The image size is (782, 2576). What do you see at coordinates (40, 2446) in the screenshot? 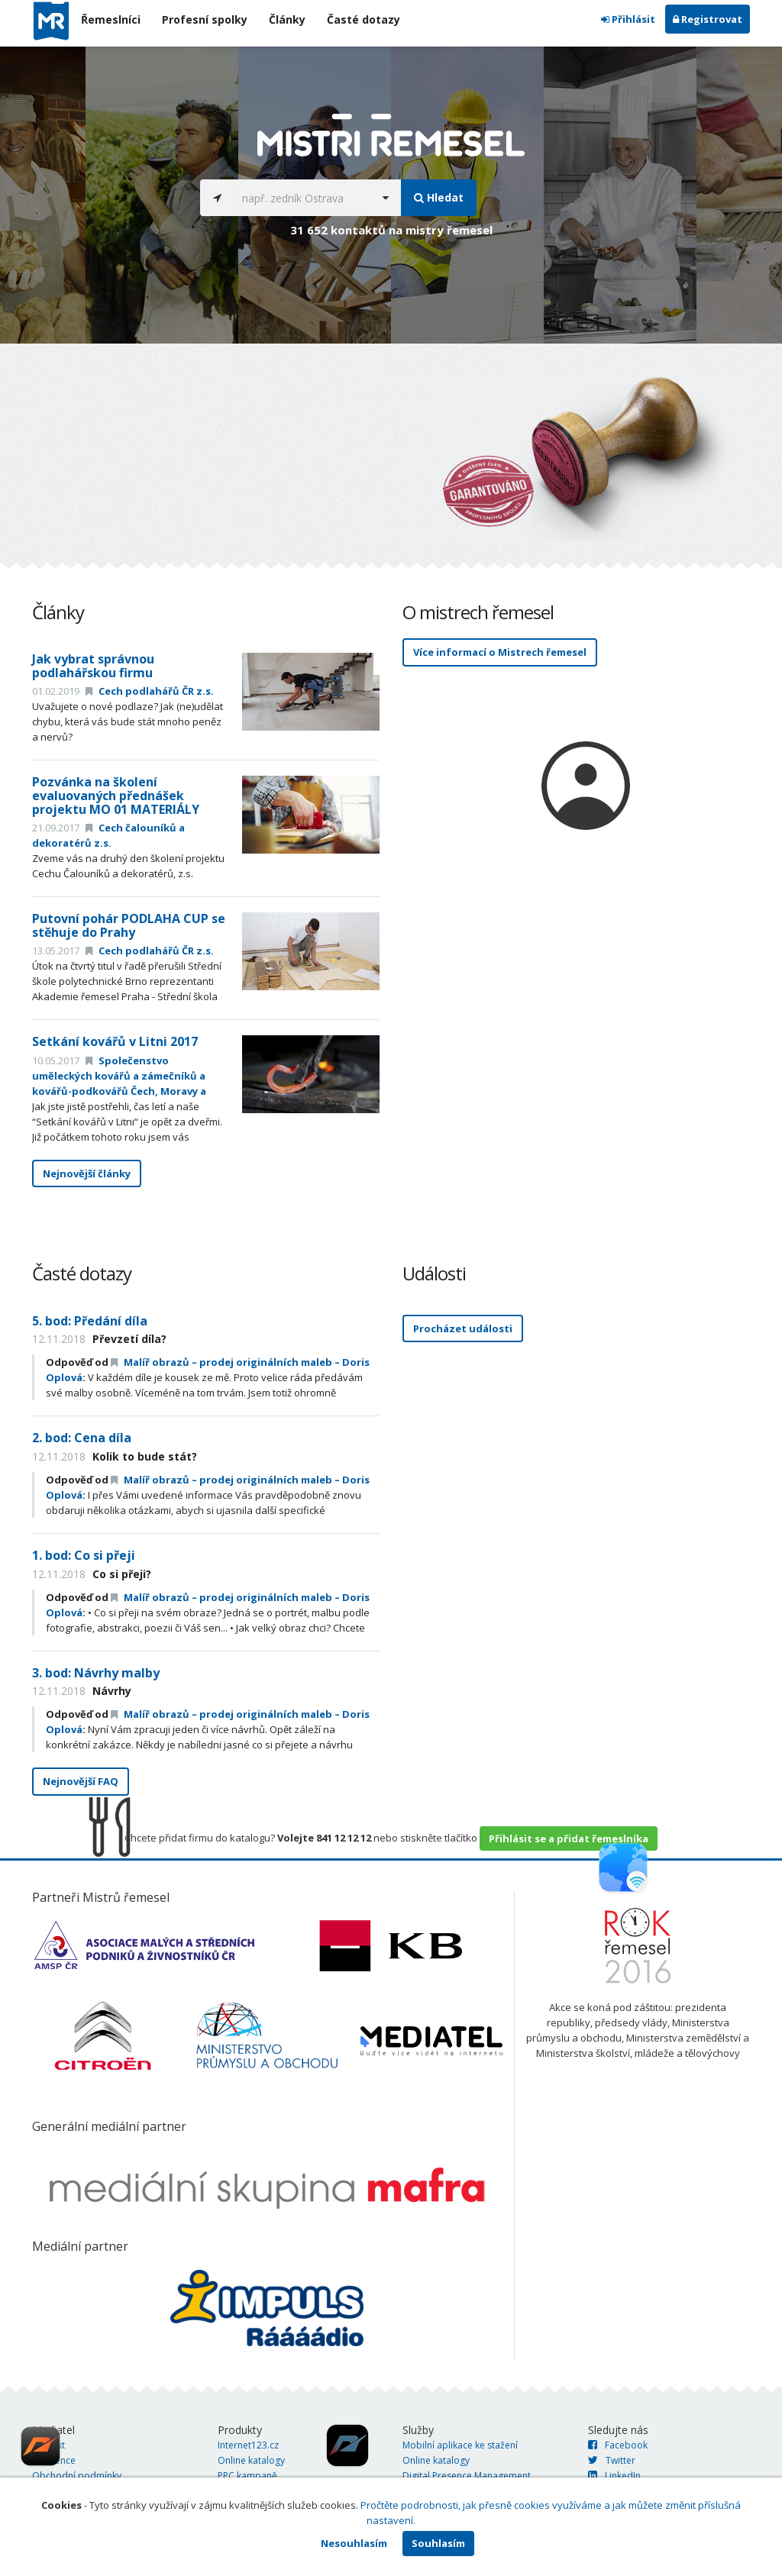
I see `launch need for speed: the run game` at bounding box center [40, 2446].